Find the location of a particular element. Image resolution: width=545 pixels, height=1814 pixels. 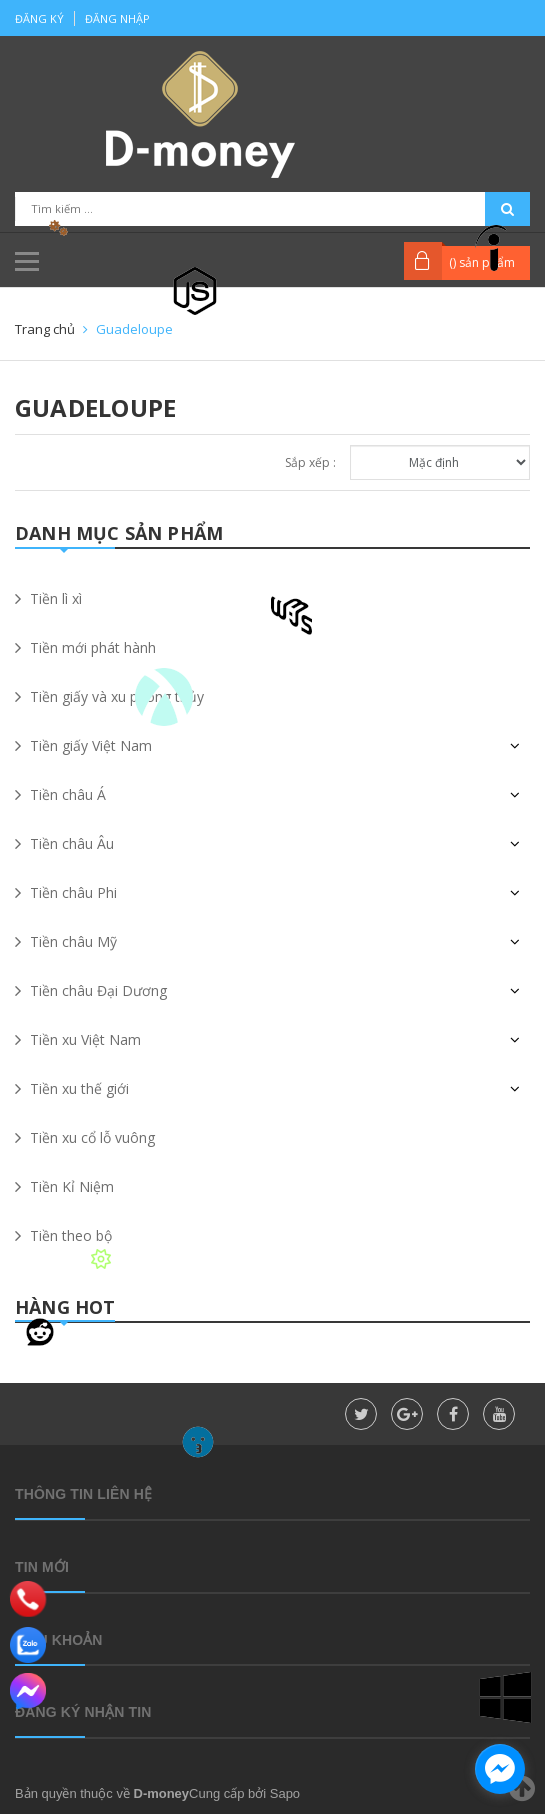

send a kiss or blowing kiss emoji reaction is located at coordinates (198, 1442).